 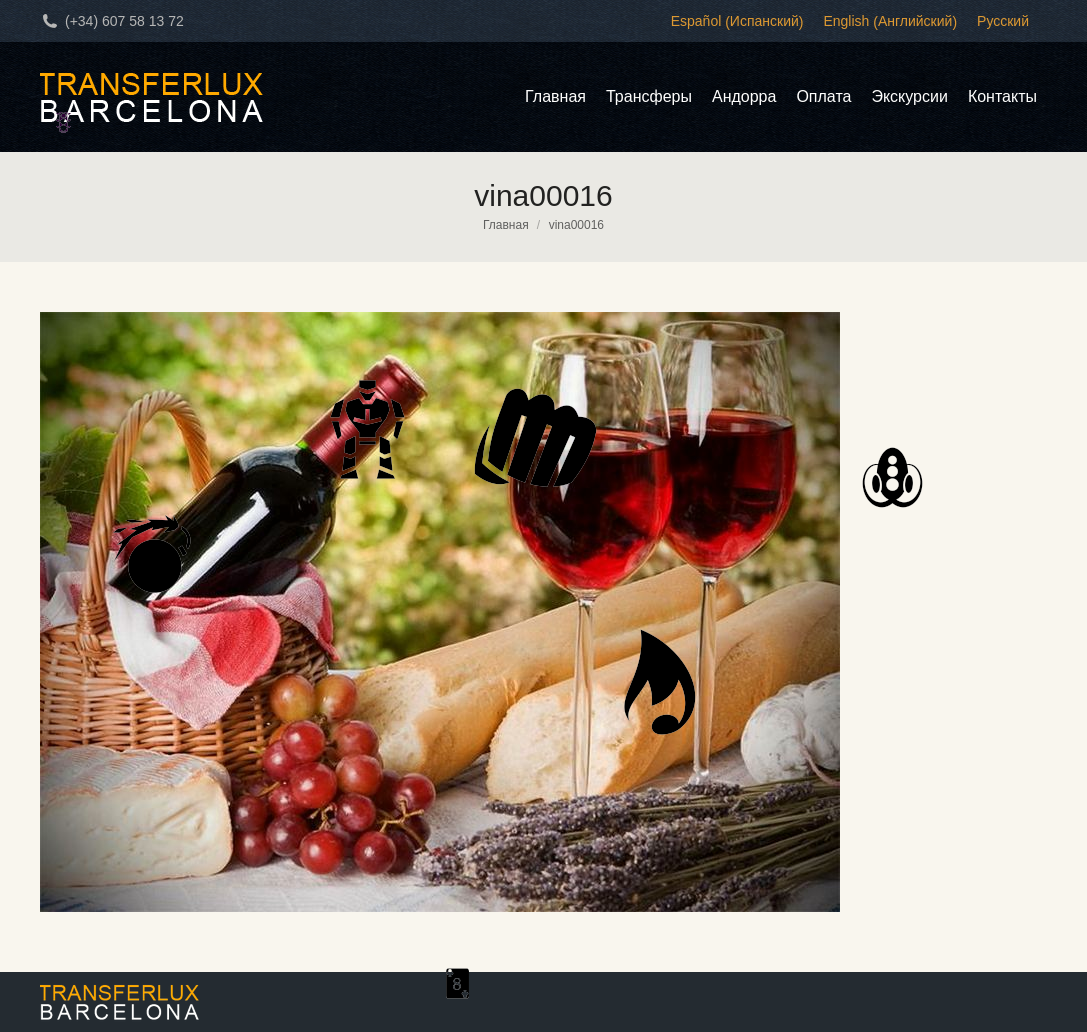 I want to click on toggle light or illumination in-game, so click(x=657, y=682).